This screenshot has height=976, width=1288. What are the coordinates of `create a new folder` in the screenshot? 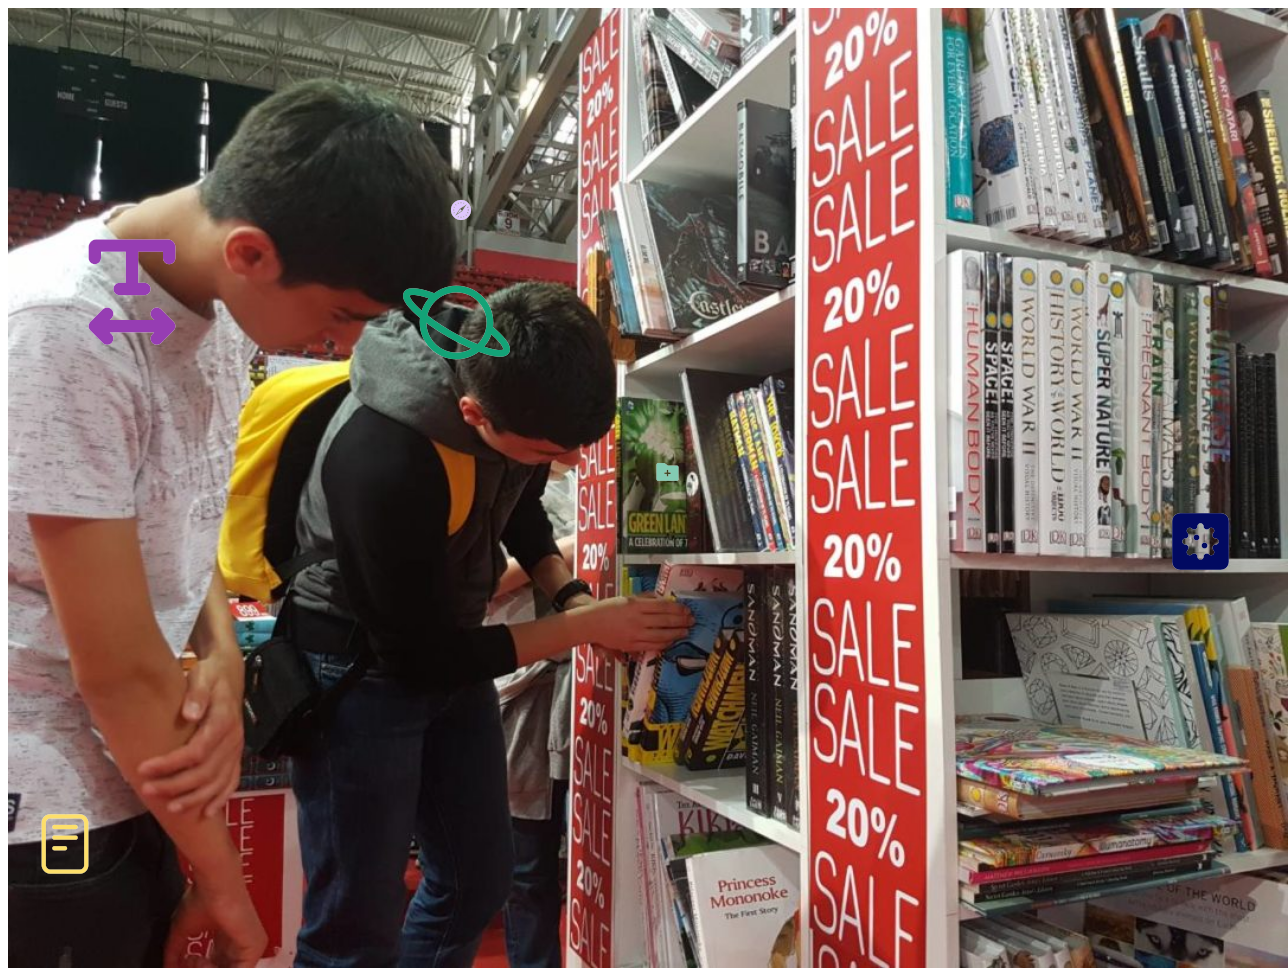 It's located at (667, 471).